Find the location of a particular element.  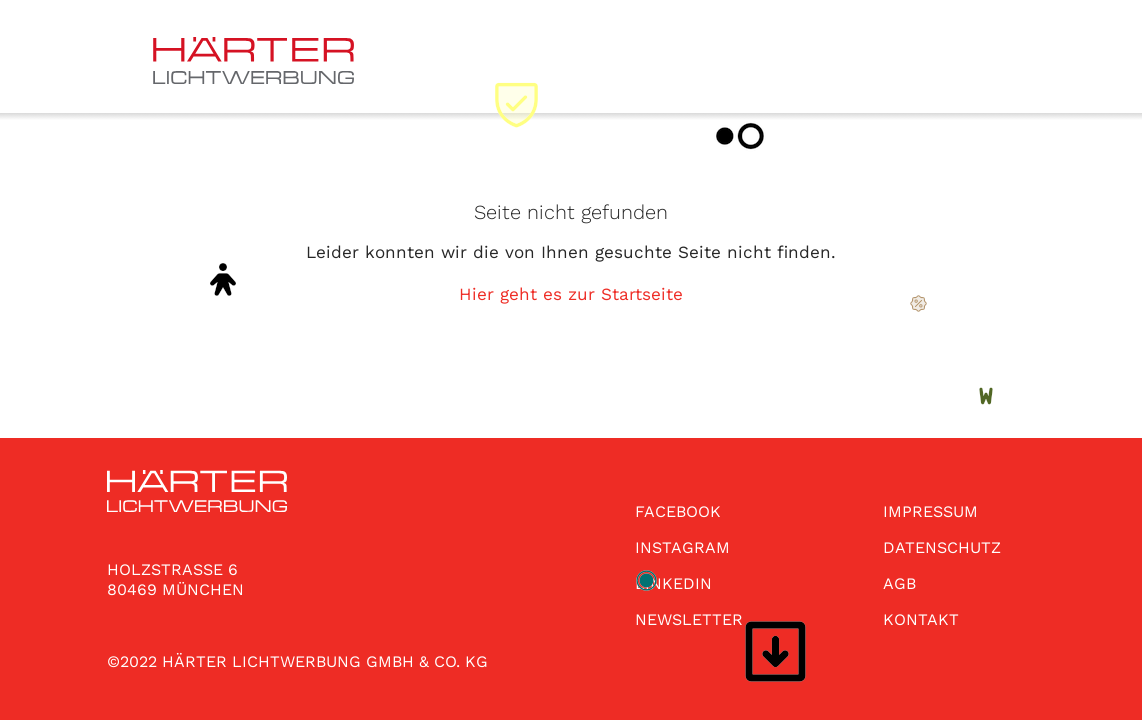

start recording audio or video is located at coordinates (646, 580).